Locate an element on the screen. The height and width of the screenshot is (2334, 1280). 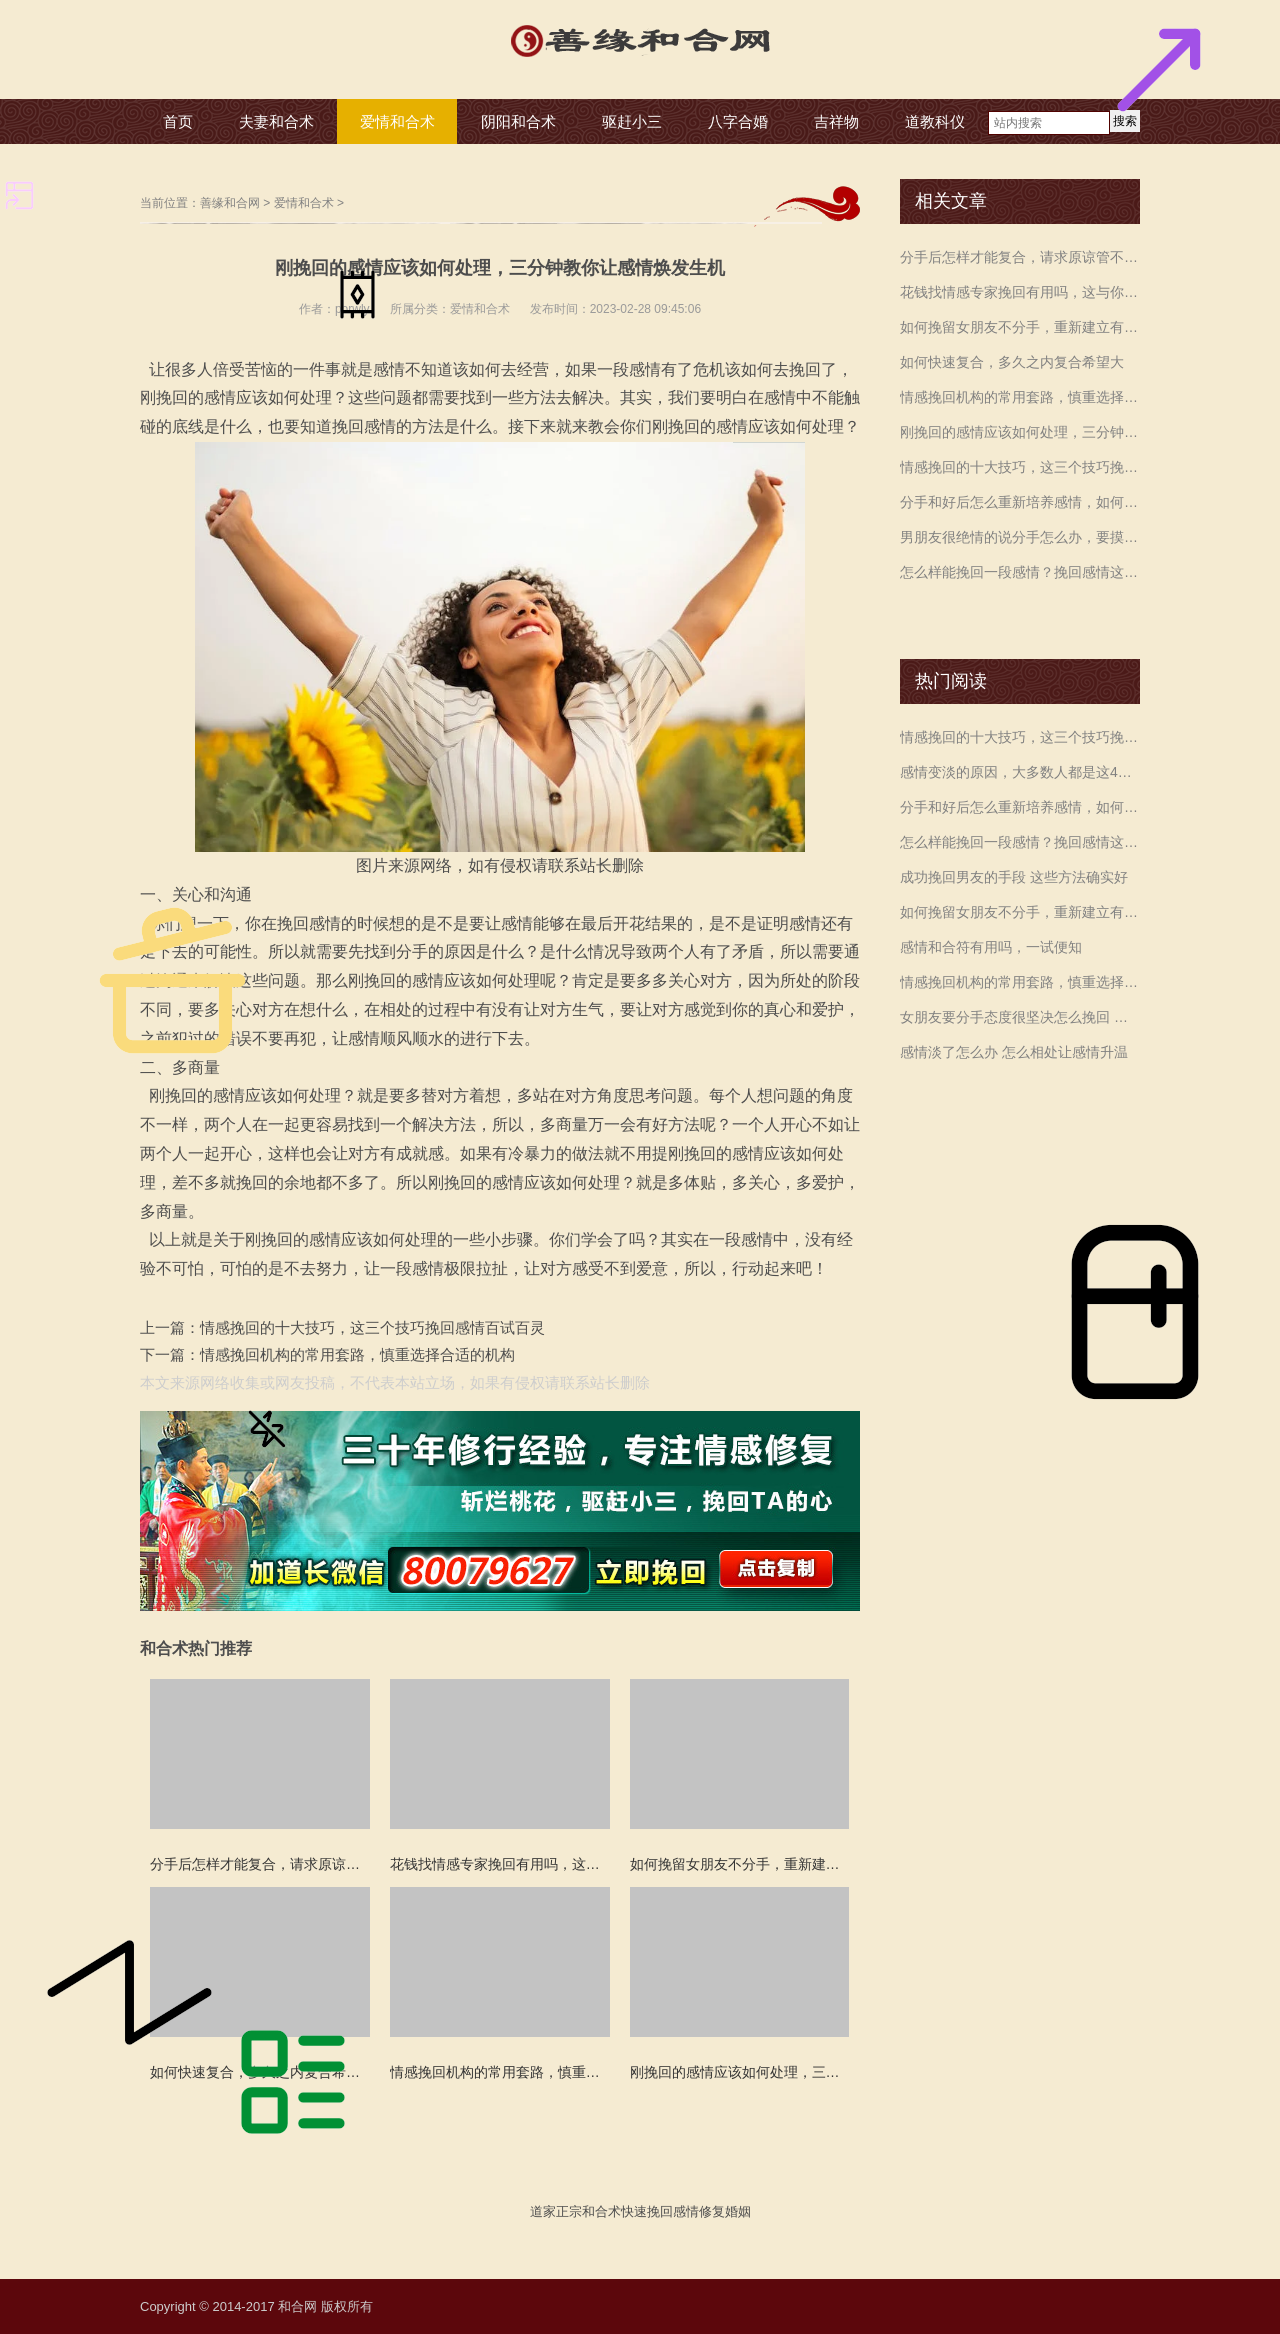
move item to upper right position is located at coordinates (1159, 70).